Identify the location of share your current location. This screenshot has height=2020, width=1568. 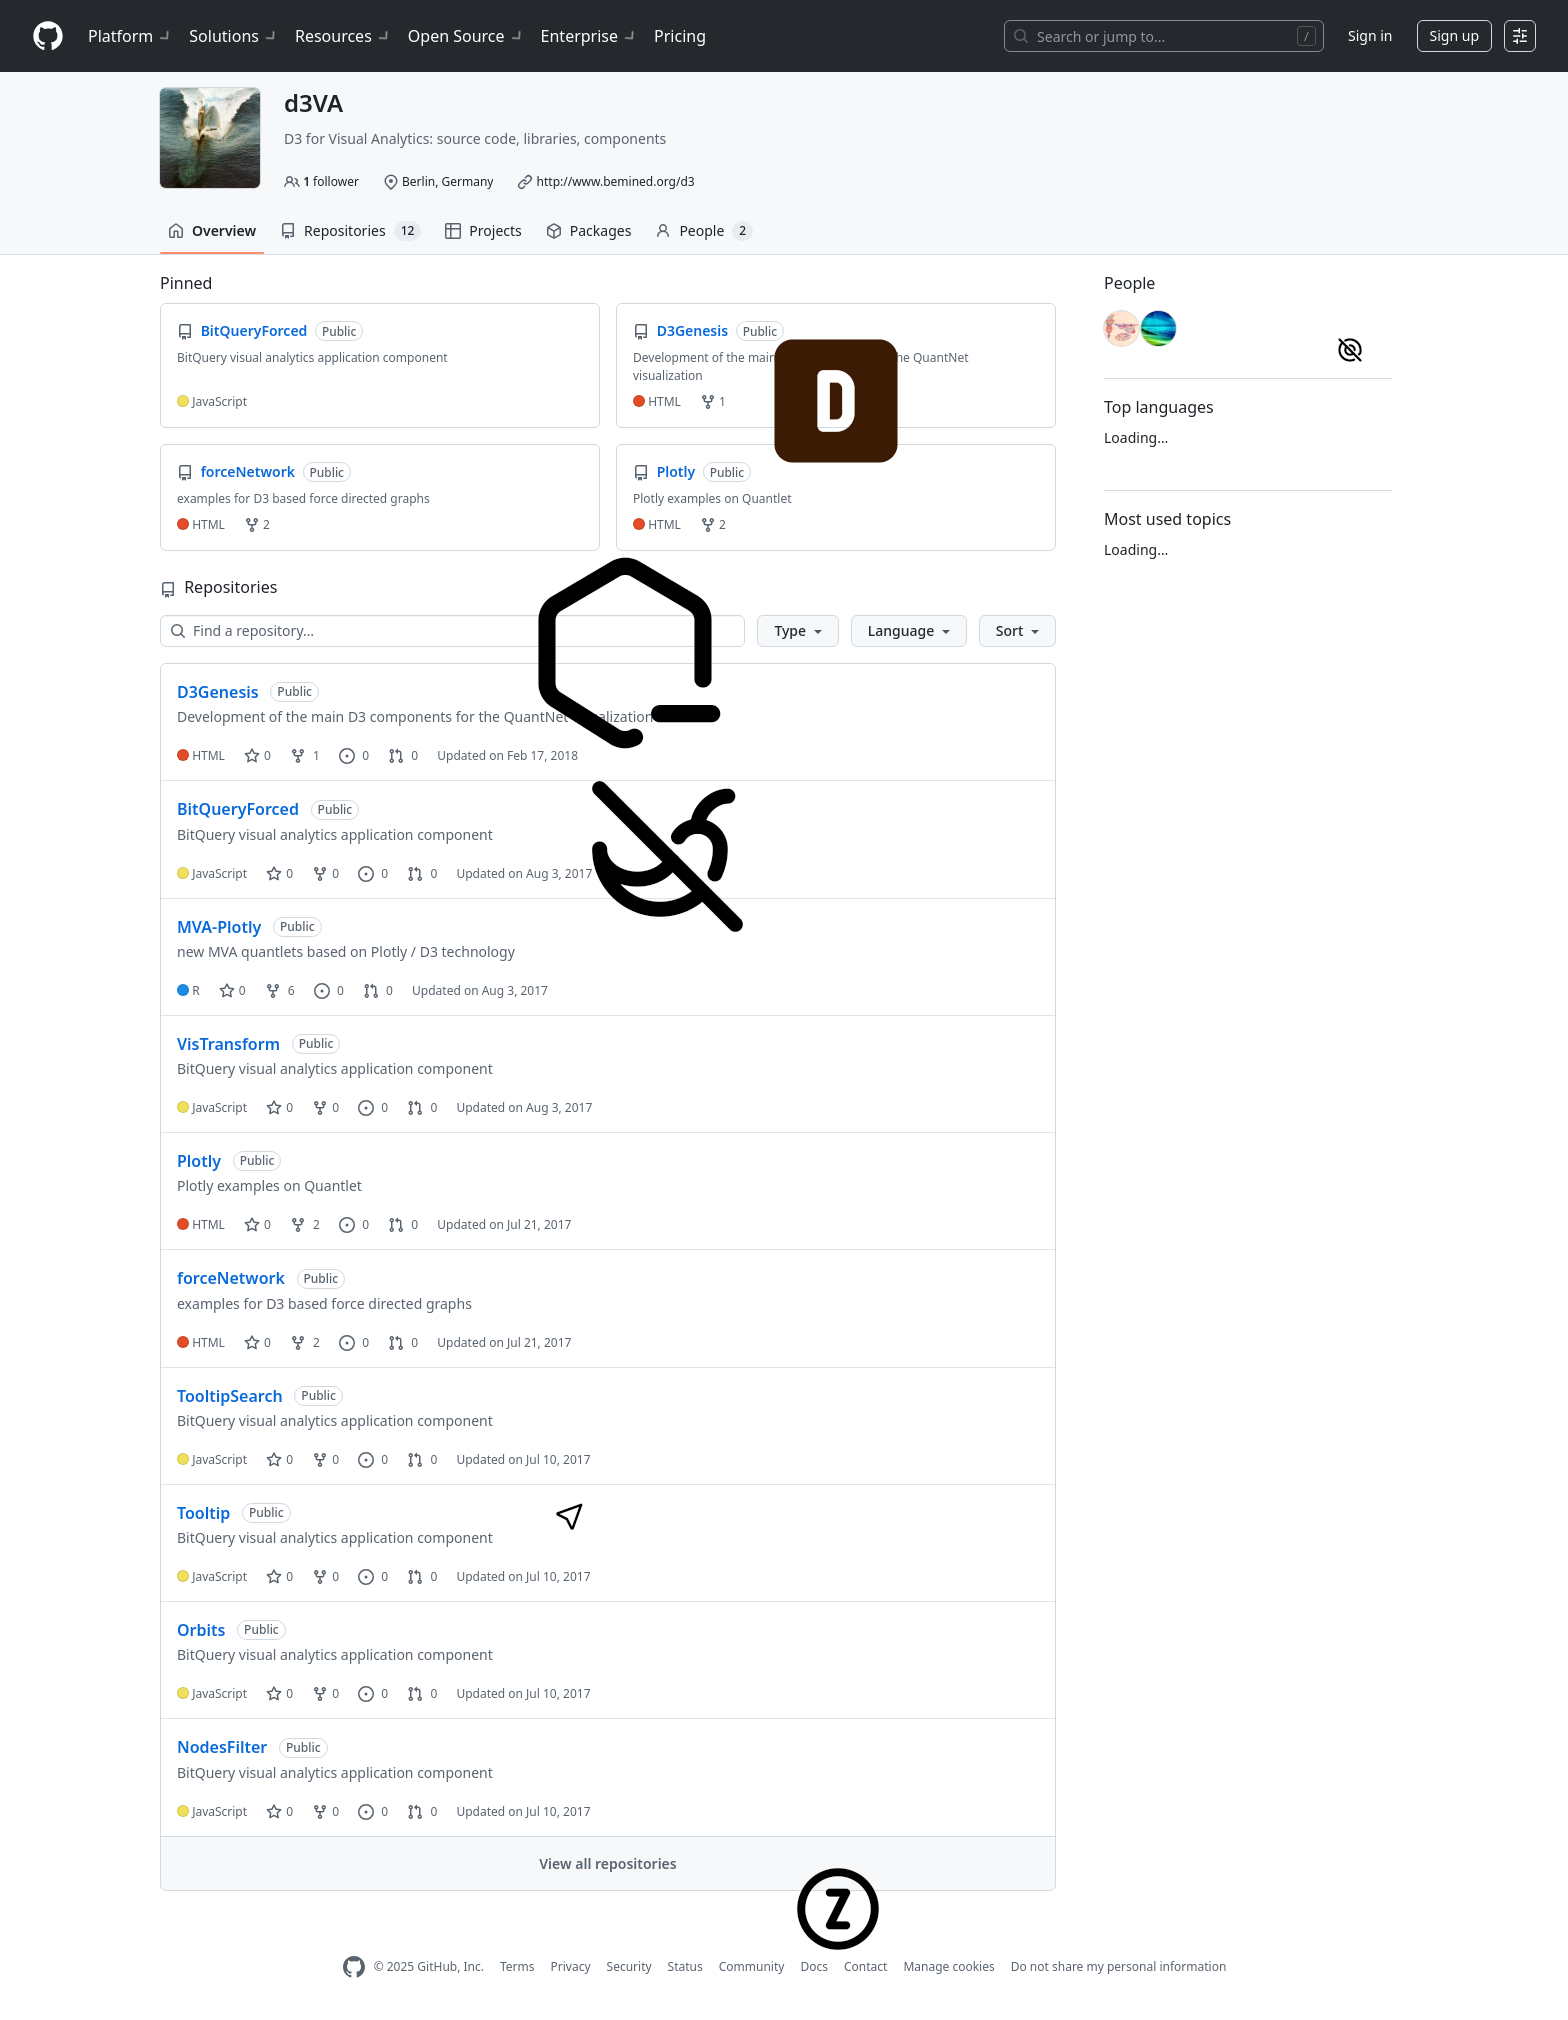
(569, 1516).